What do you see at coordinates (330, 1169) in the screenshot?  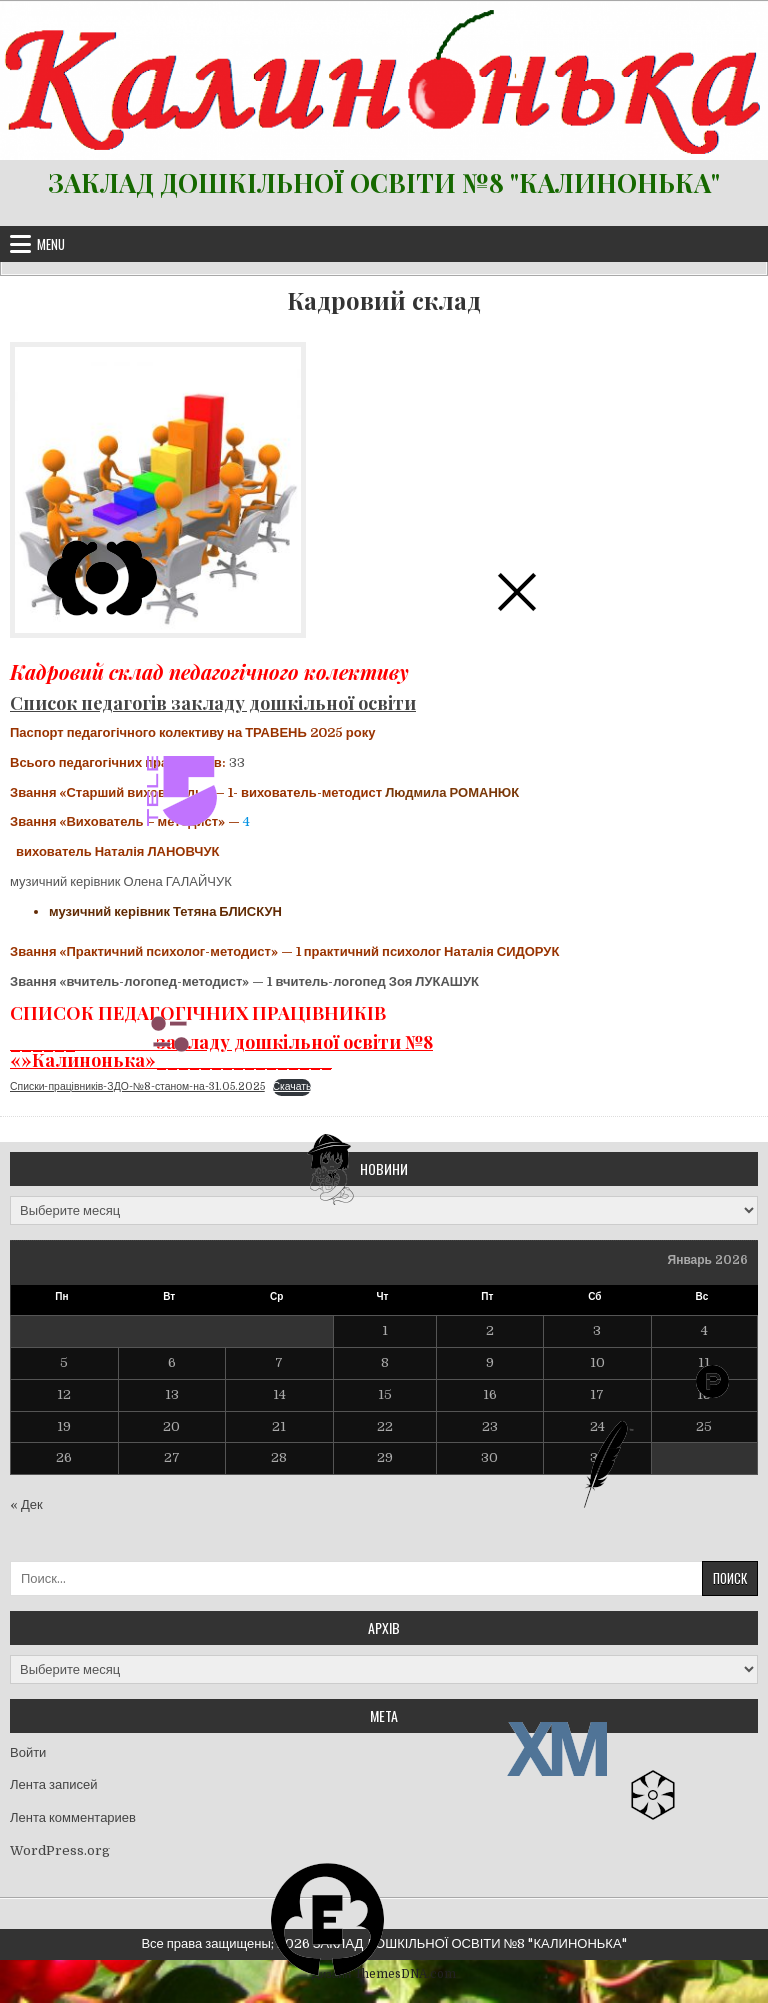 I see `launch ren'py visual novel engine` at bounding box center [330, 1169].